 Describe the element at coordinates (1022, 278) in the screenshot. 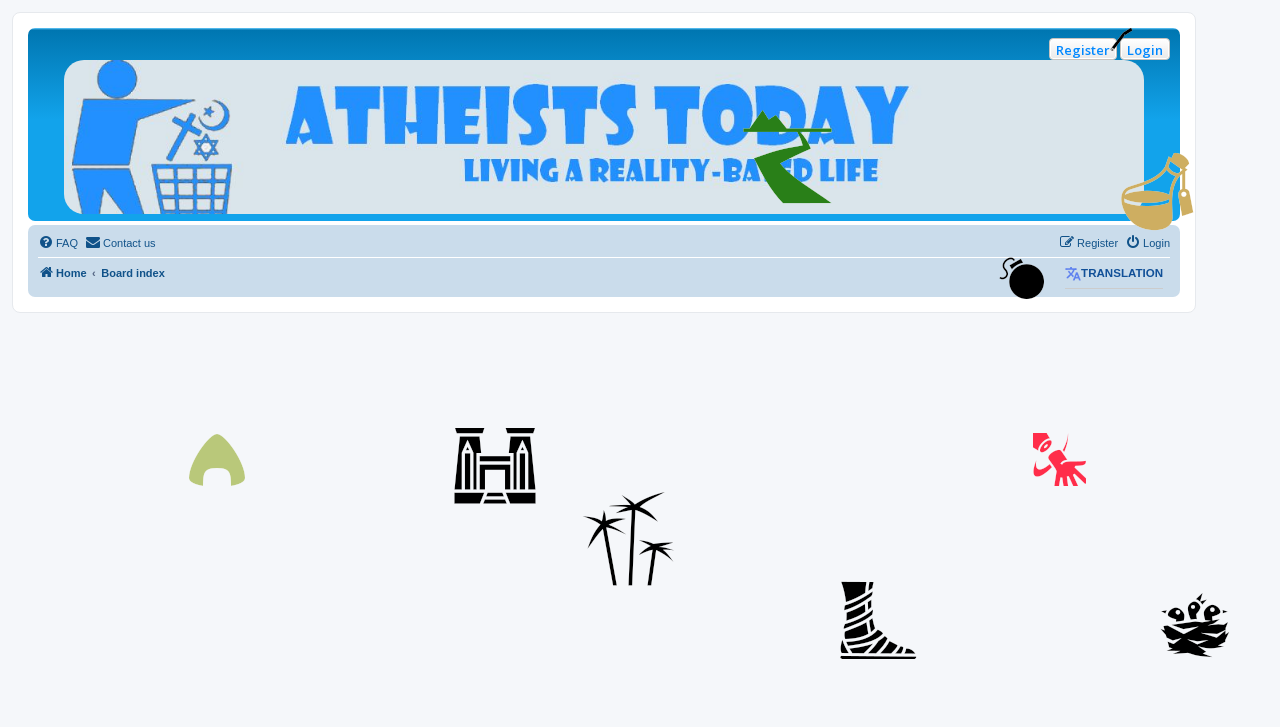

I see `an inactive or disarmed bomb item` at that location.